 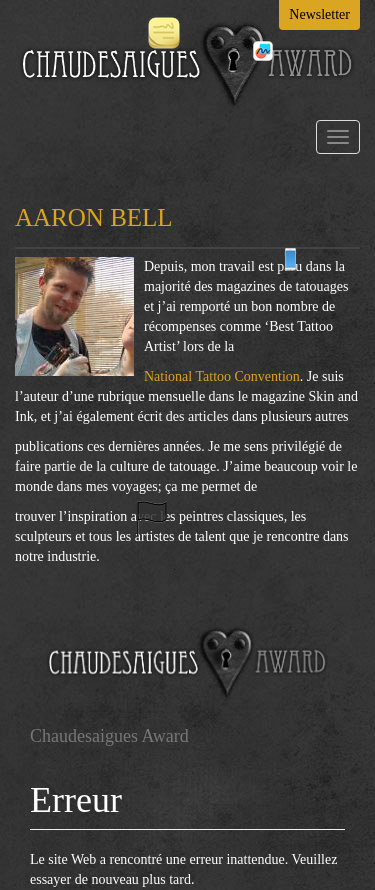 I want to click on indicates a connected iPhone device, so click(x=290, y=259).